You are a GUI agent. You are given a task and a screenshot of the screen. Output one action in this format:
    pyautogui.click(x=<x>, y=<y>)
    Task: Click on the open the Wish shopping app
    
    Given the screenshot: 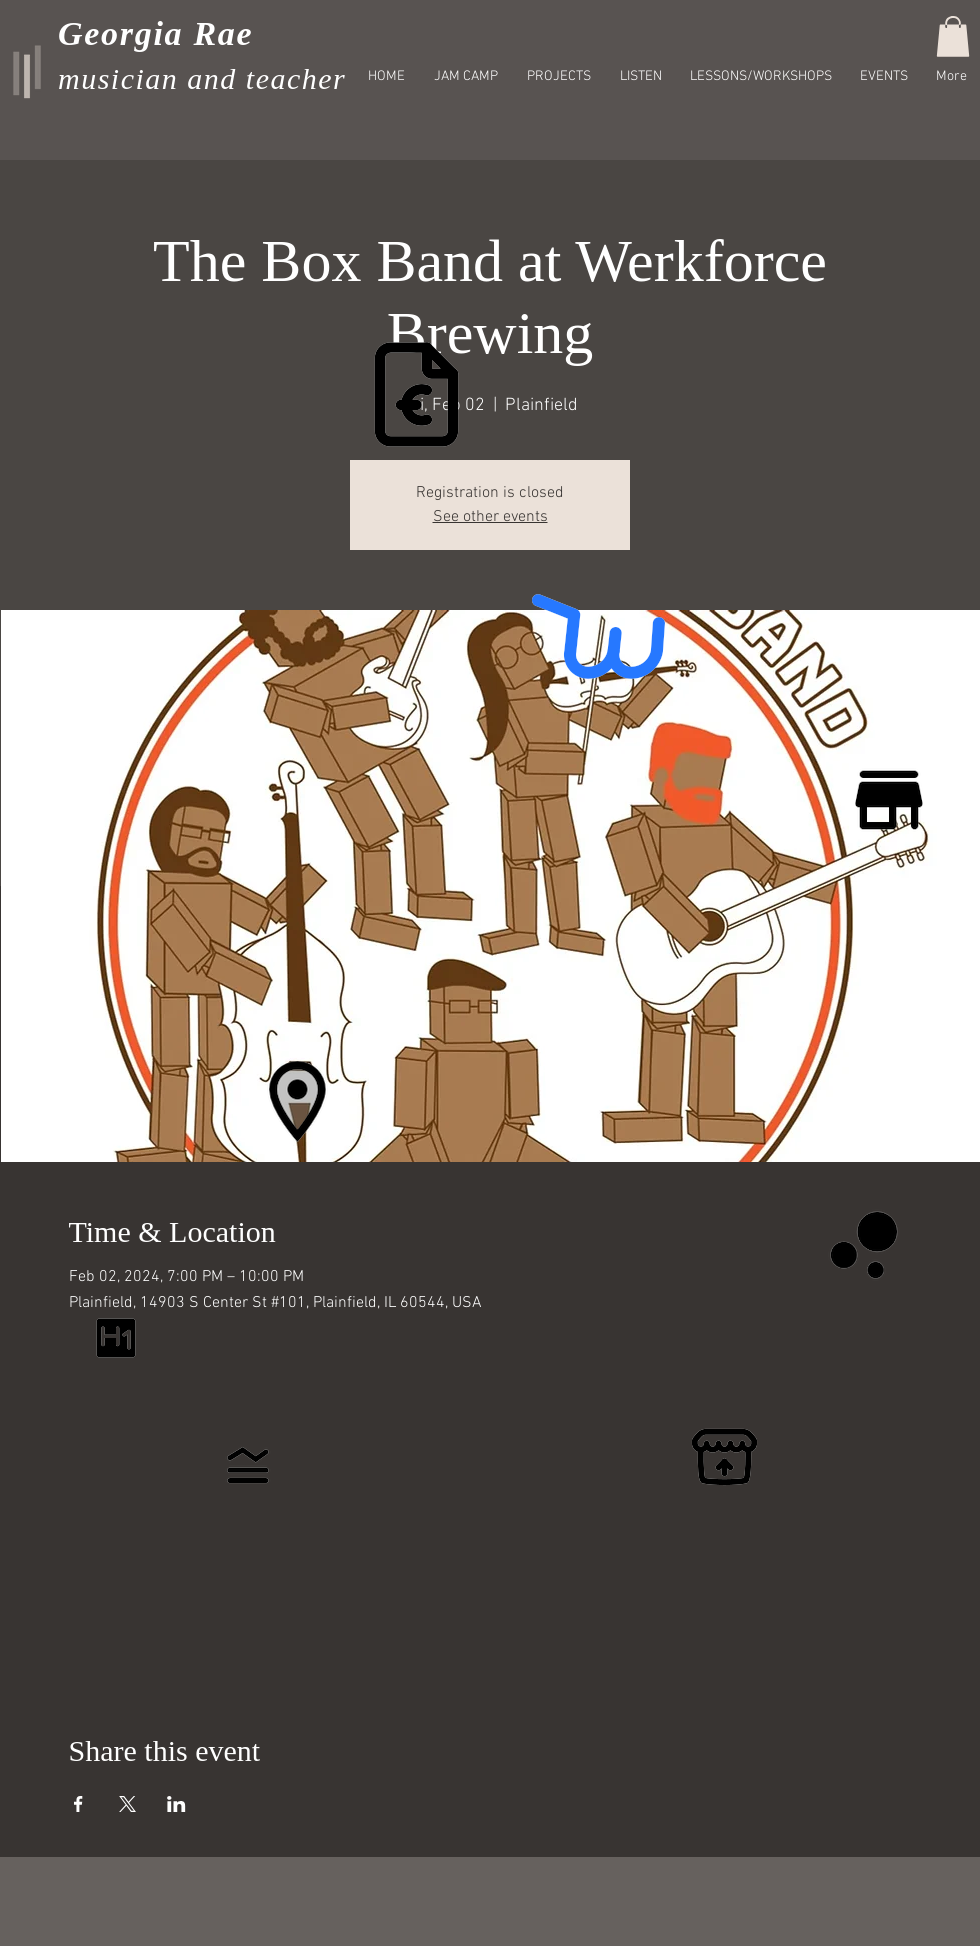 What is the action you would take?
    pyautogui.click(x=598, y=636)
    